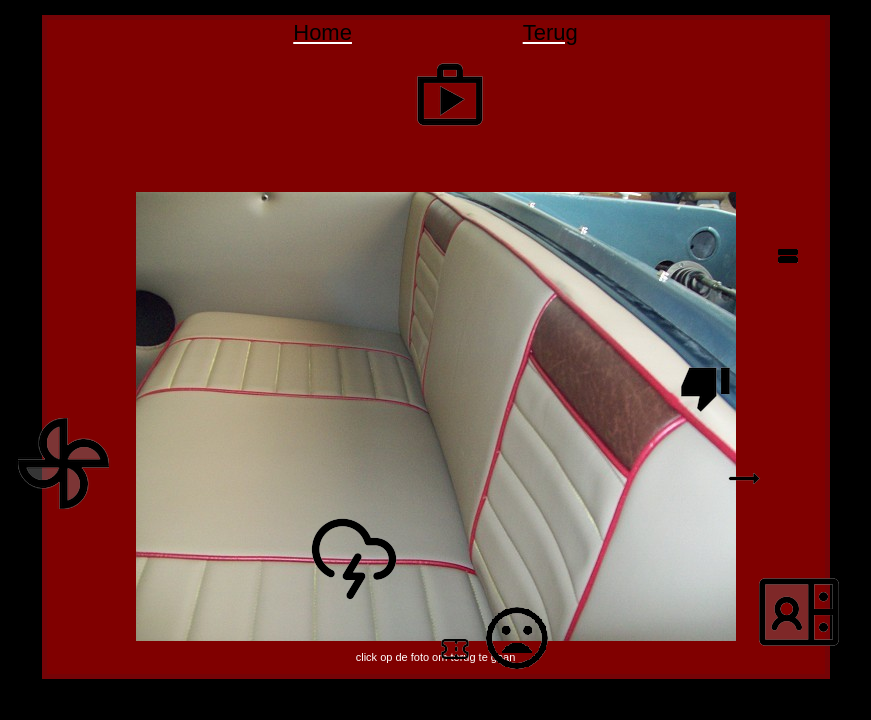  I want to click on view your tickets or passes, so click(455, 649).